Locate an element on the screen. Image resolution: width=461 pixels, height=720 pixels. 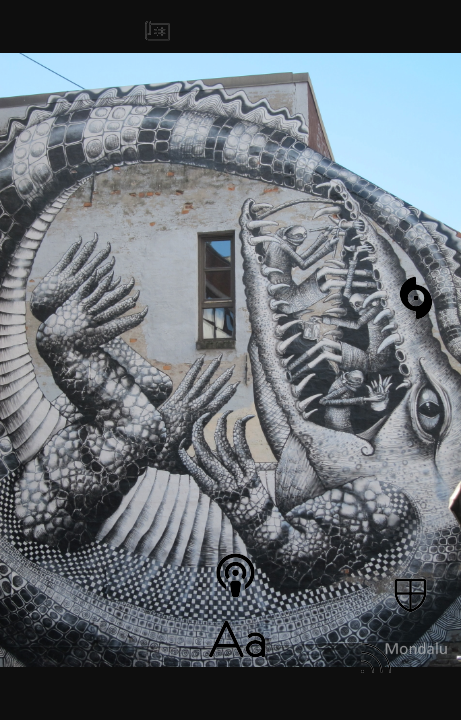
subscribe to RSS feed is located at coordinates (374, 659).